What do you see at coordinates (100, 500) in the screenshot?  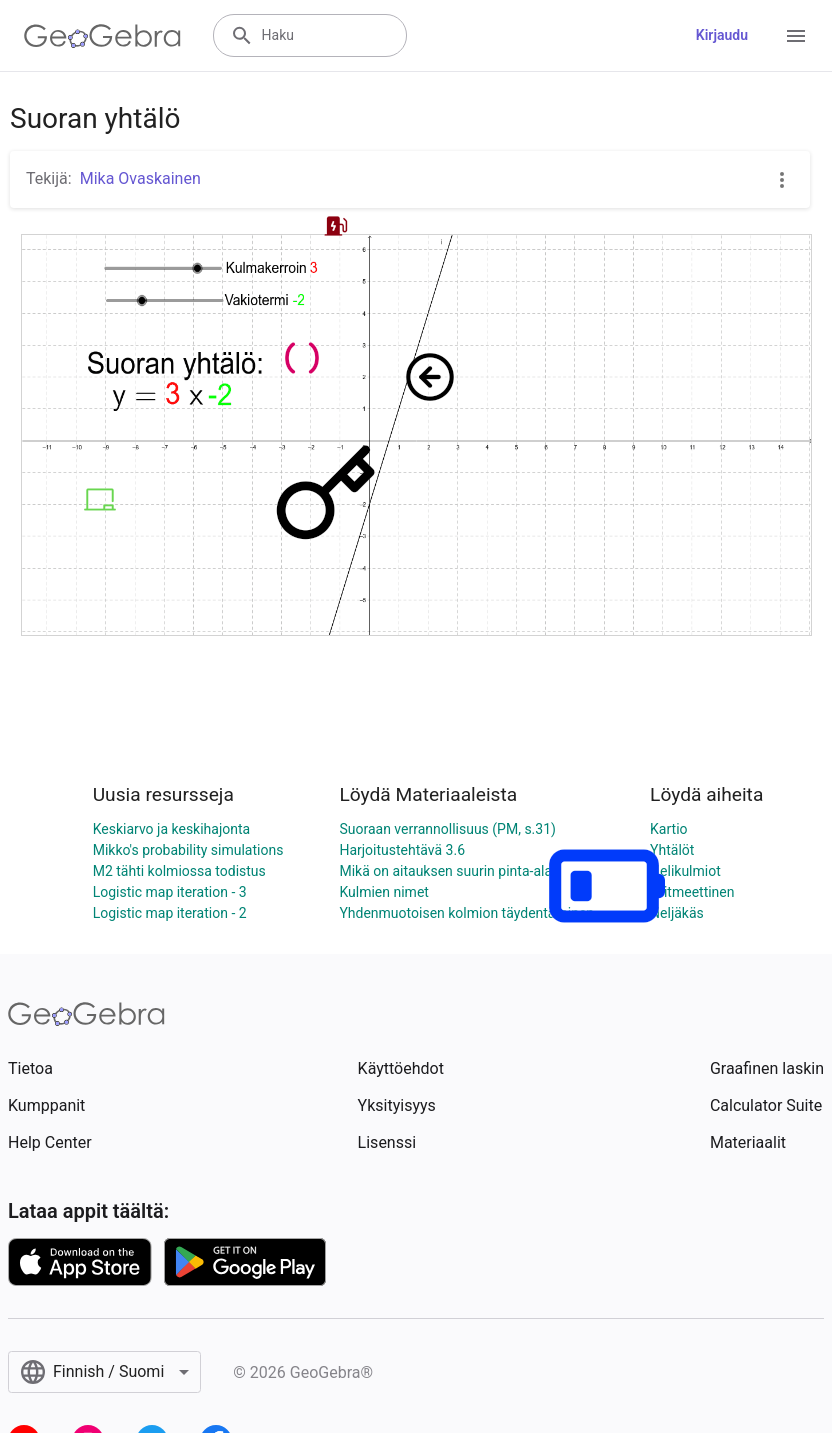 I see `access whiteboard or presentation mode` at bounding box center [100, 500].